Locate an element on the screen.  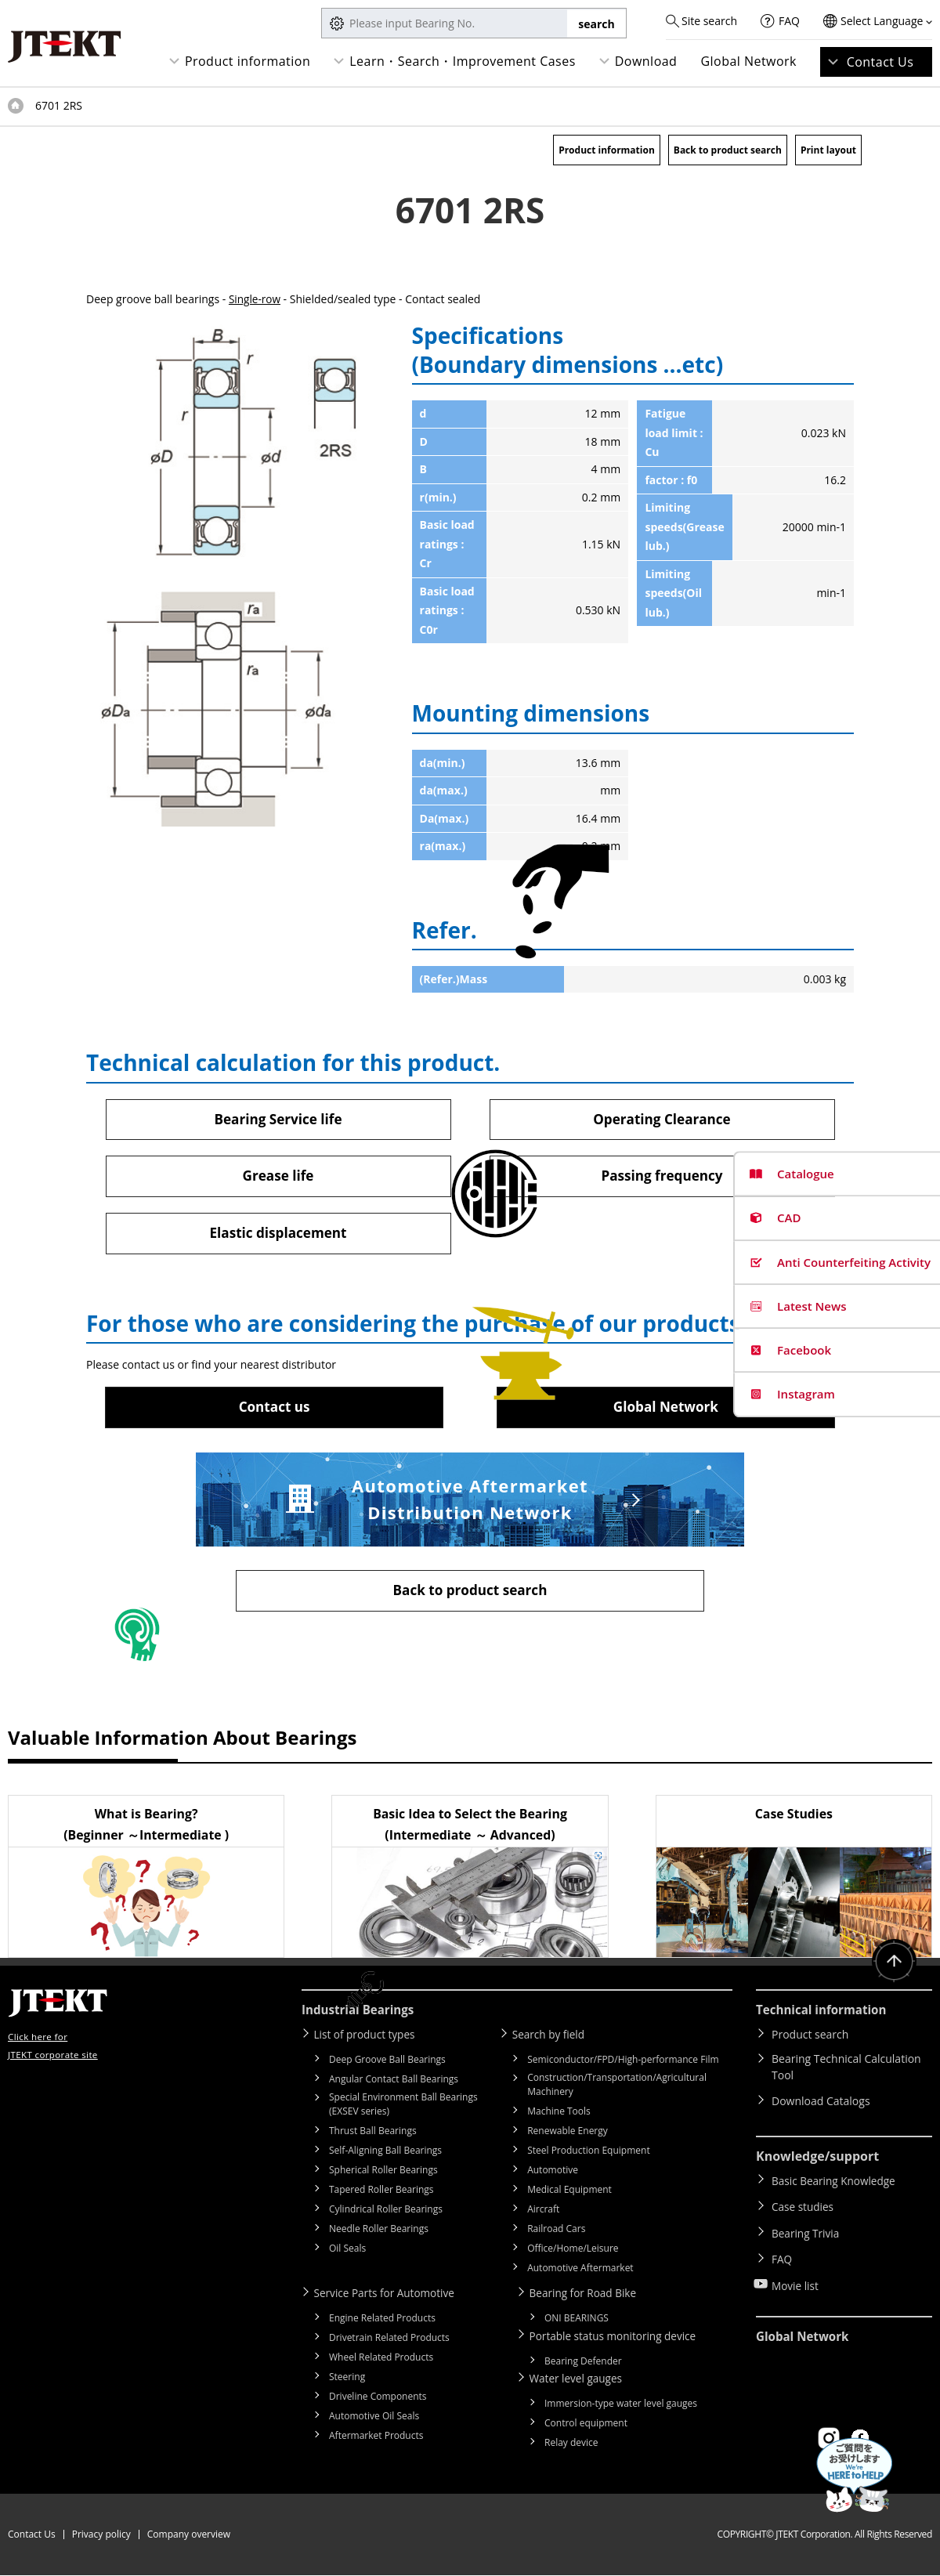
access the weapon crafting menu is located at coordinates (523, 1349).